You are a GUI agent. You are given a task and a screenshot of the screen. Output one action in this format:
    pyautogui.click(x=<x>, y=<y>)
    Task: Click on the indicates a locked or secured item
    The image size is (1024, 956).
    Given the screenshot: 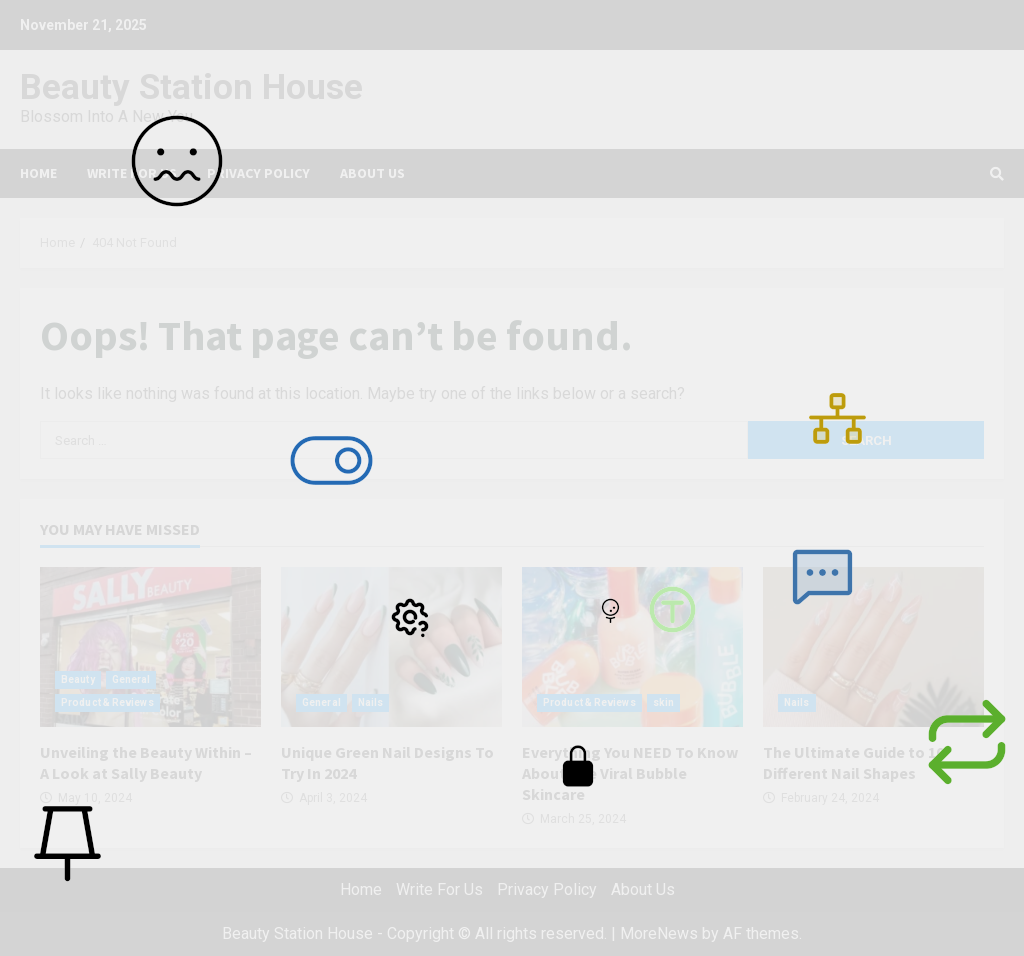 What is the action you would take?
    pyautogui.click(x=578, y=766)
    